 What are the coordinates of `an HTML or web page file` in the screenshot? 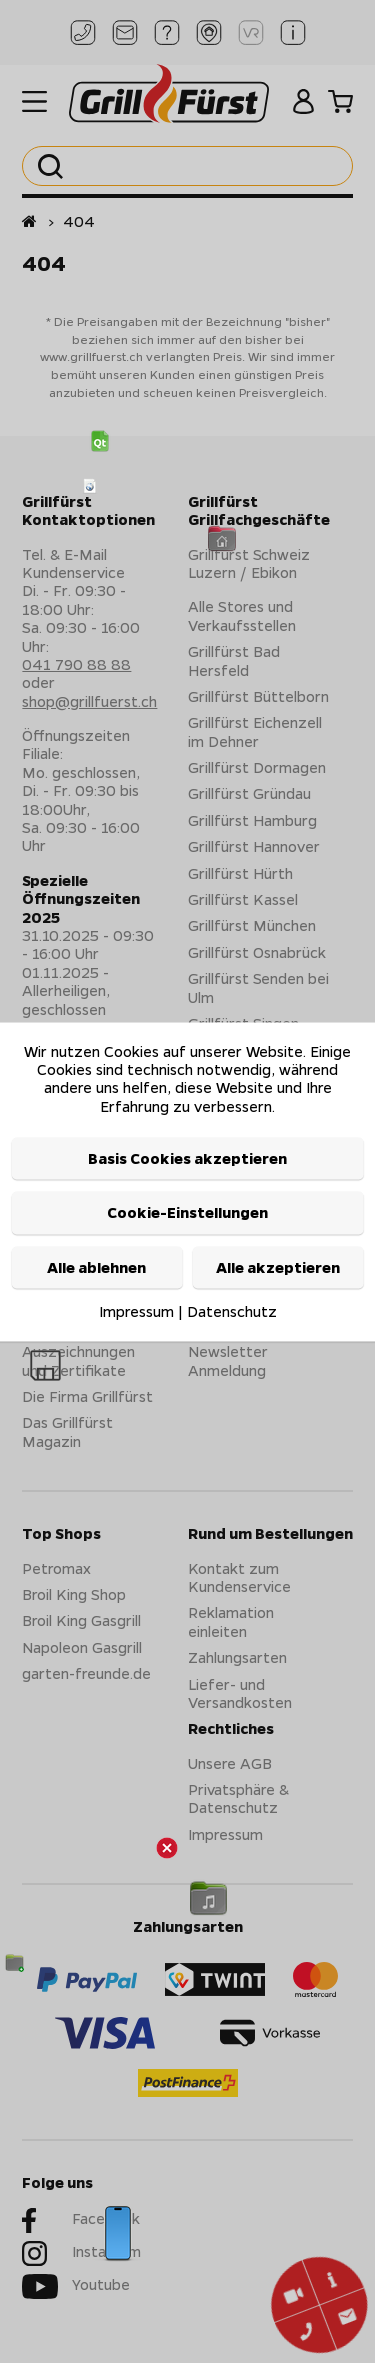 It's located at (90, 486).